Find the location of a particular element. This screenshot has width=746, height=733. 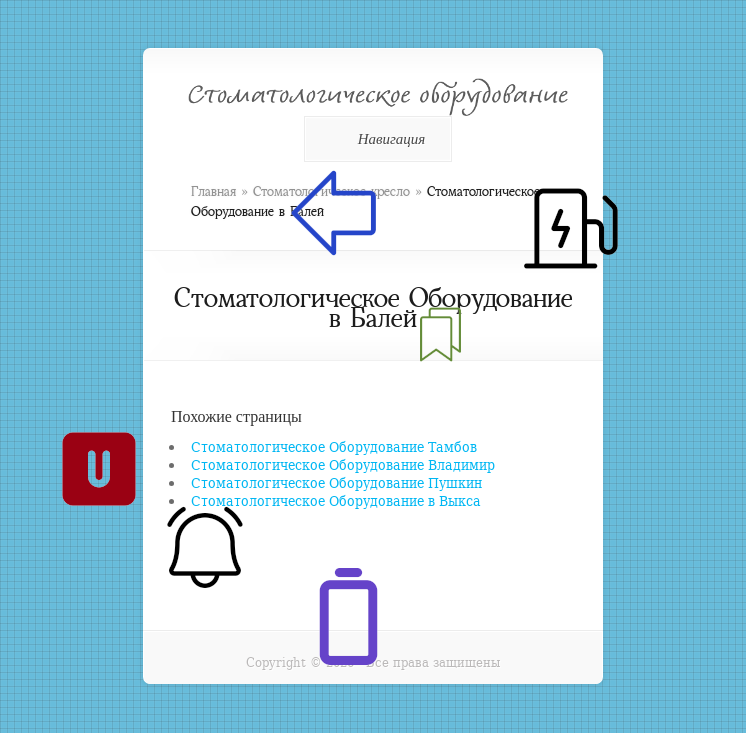

indicates an item or option starting with the letter U is located at coordinates (99, 469).